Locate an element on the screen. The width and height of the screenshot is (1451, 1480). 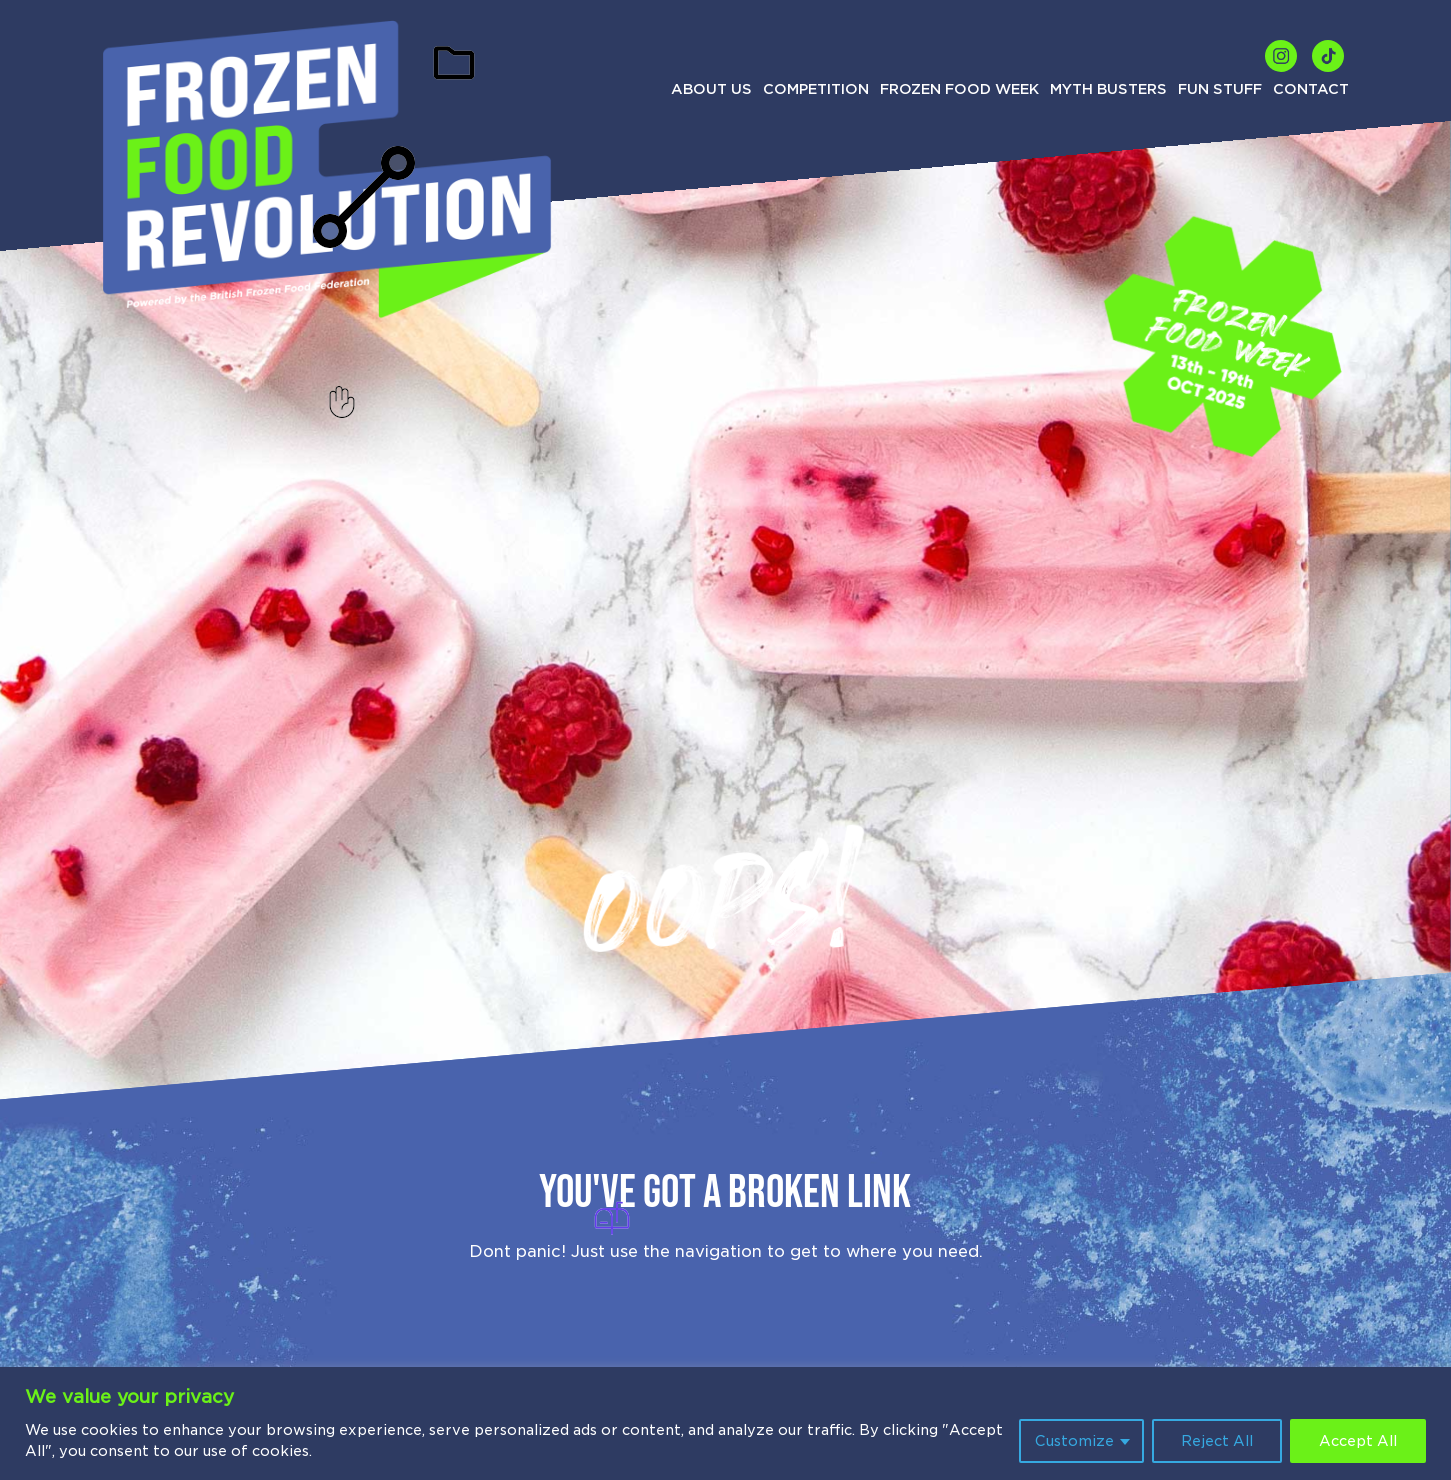
access your mailbox or inbox is located at coordinates (612, 1219).